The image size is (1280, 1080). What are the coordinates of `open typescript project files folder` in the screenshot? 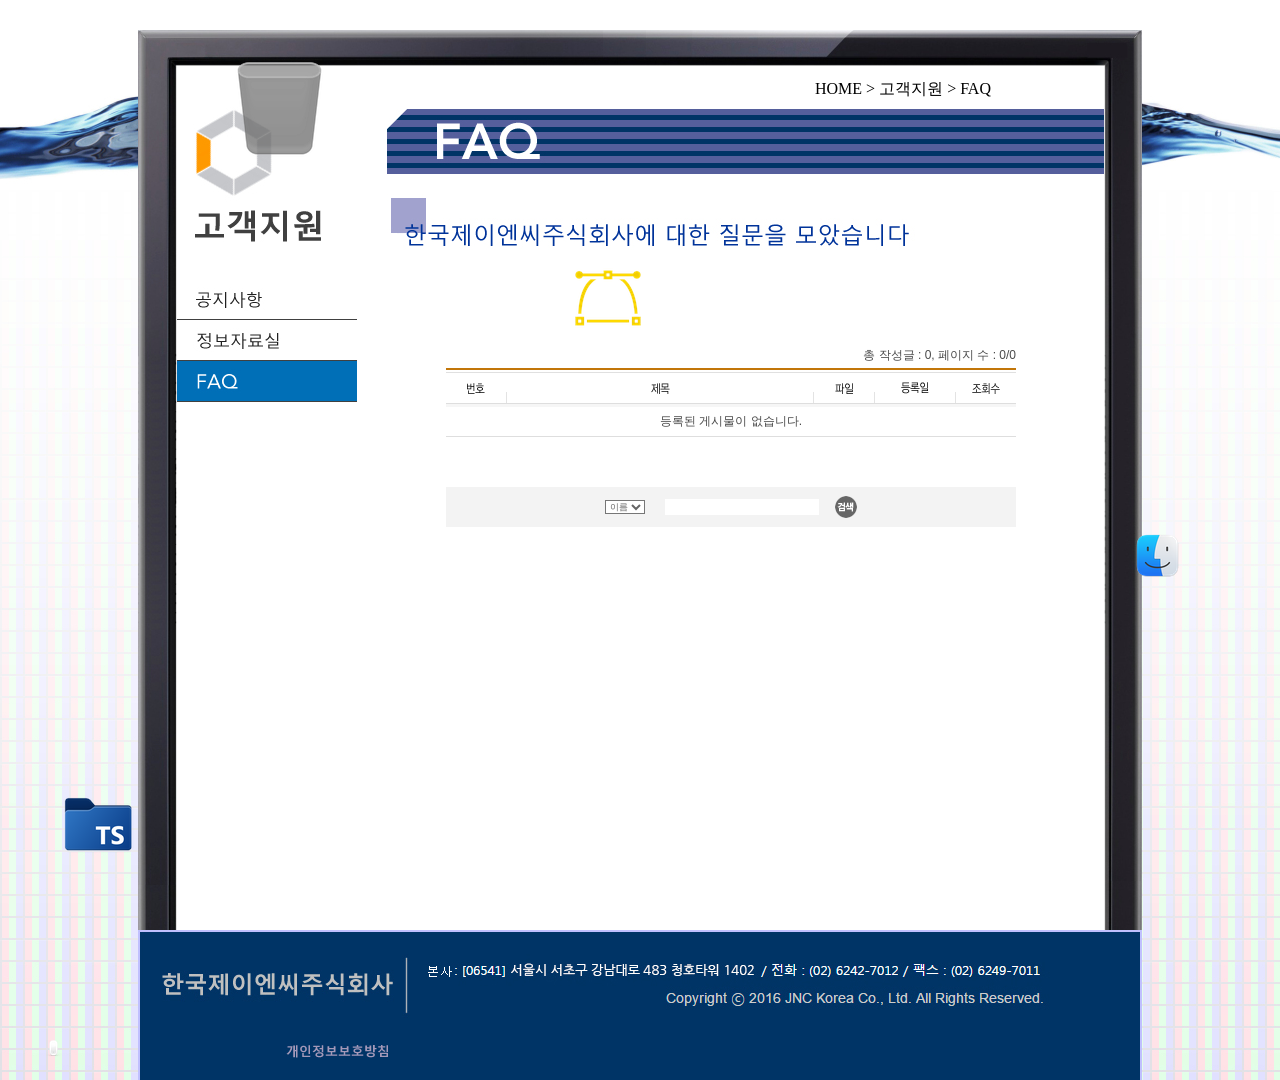 It's located at (98, 826).